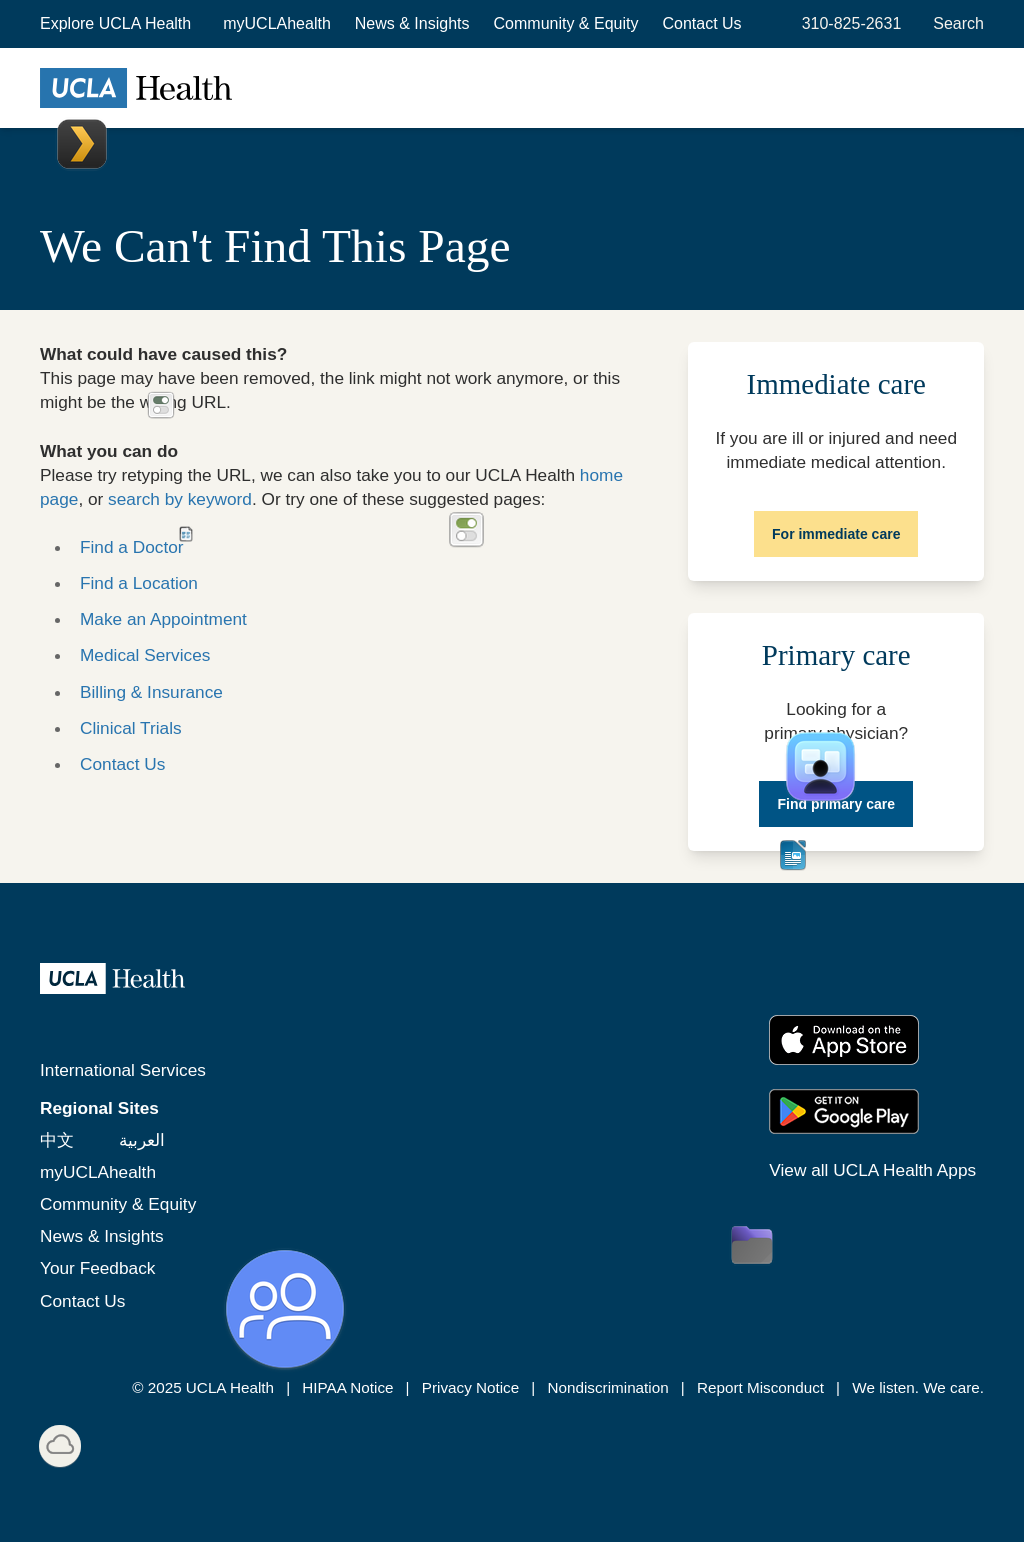 The height and width of the screenshot is (1542, 1024). What do you see at coordinates (752, 1245) in the screenshot?
I see `drop files here to move them into this folder` at bounding box center [752, 1245].